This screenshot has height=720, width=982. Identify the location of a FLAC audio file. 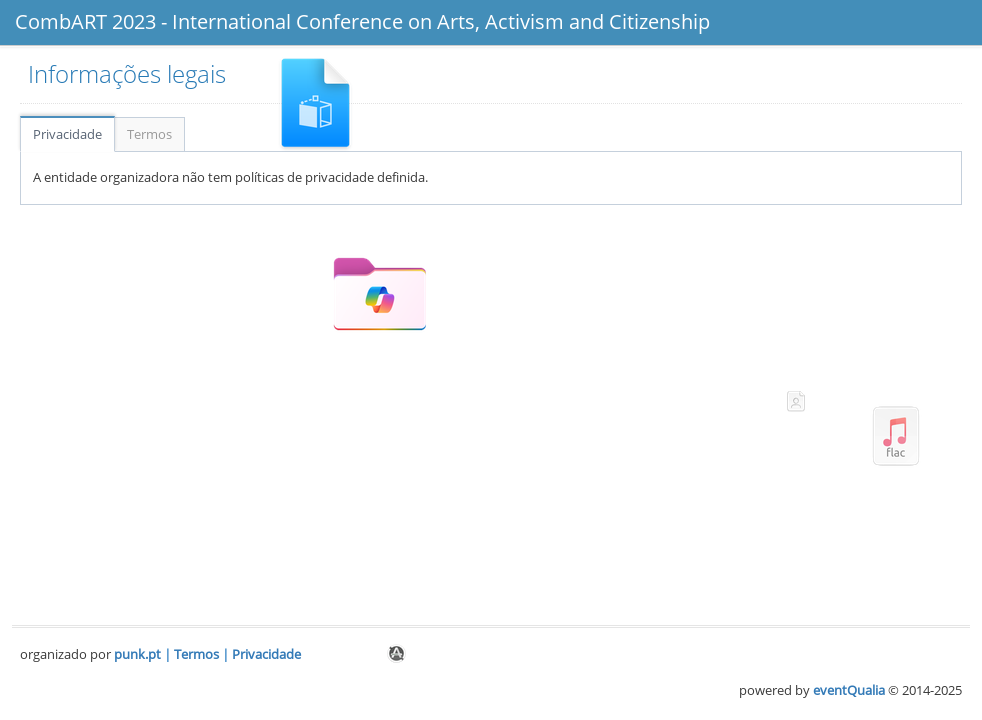
(896, 436).